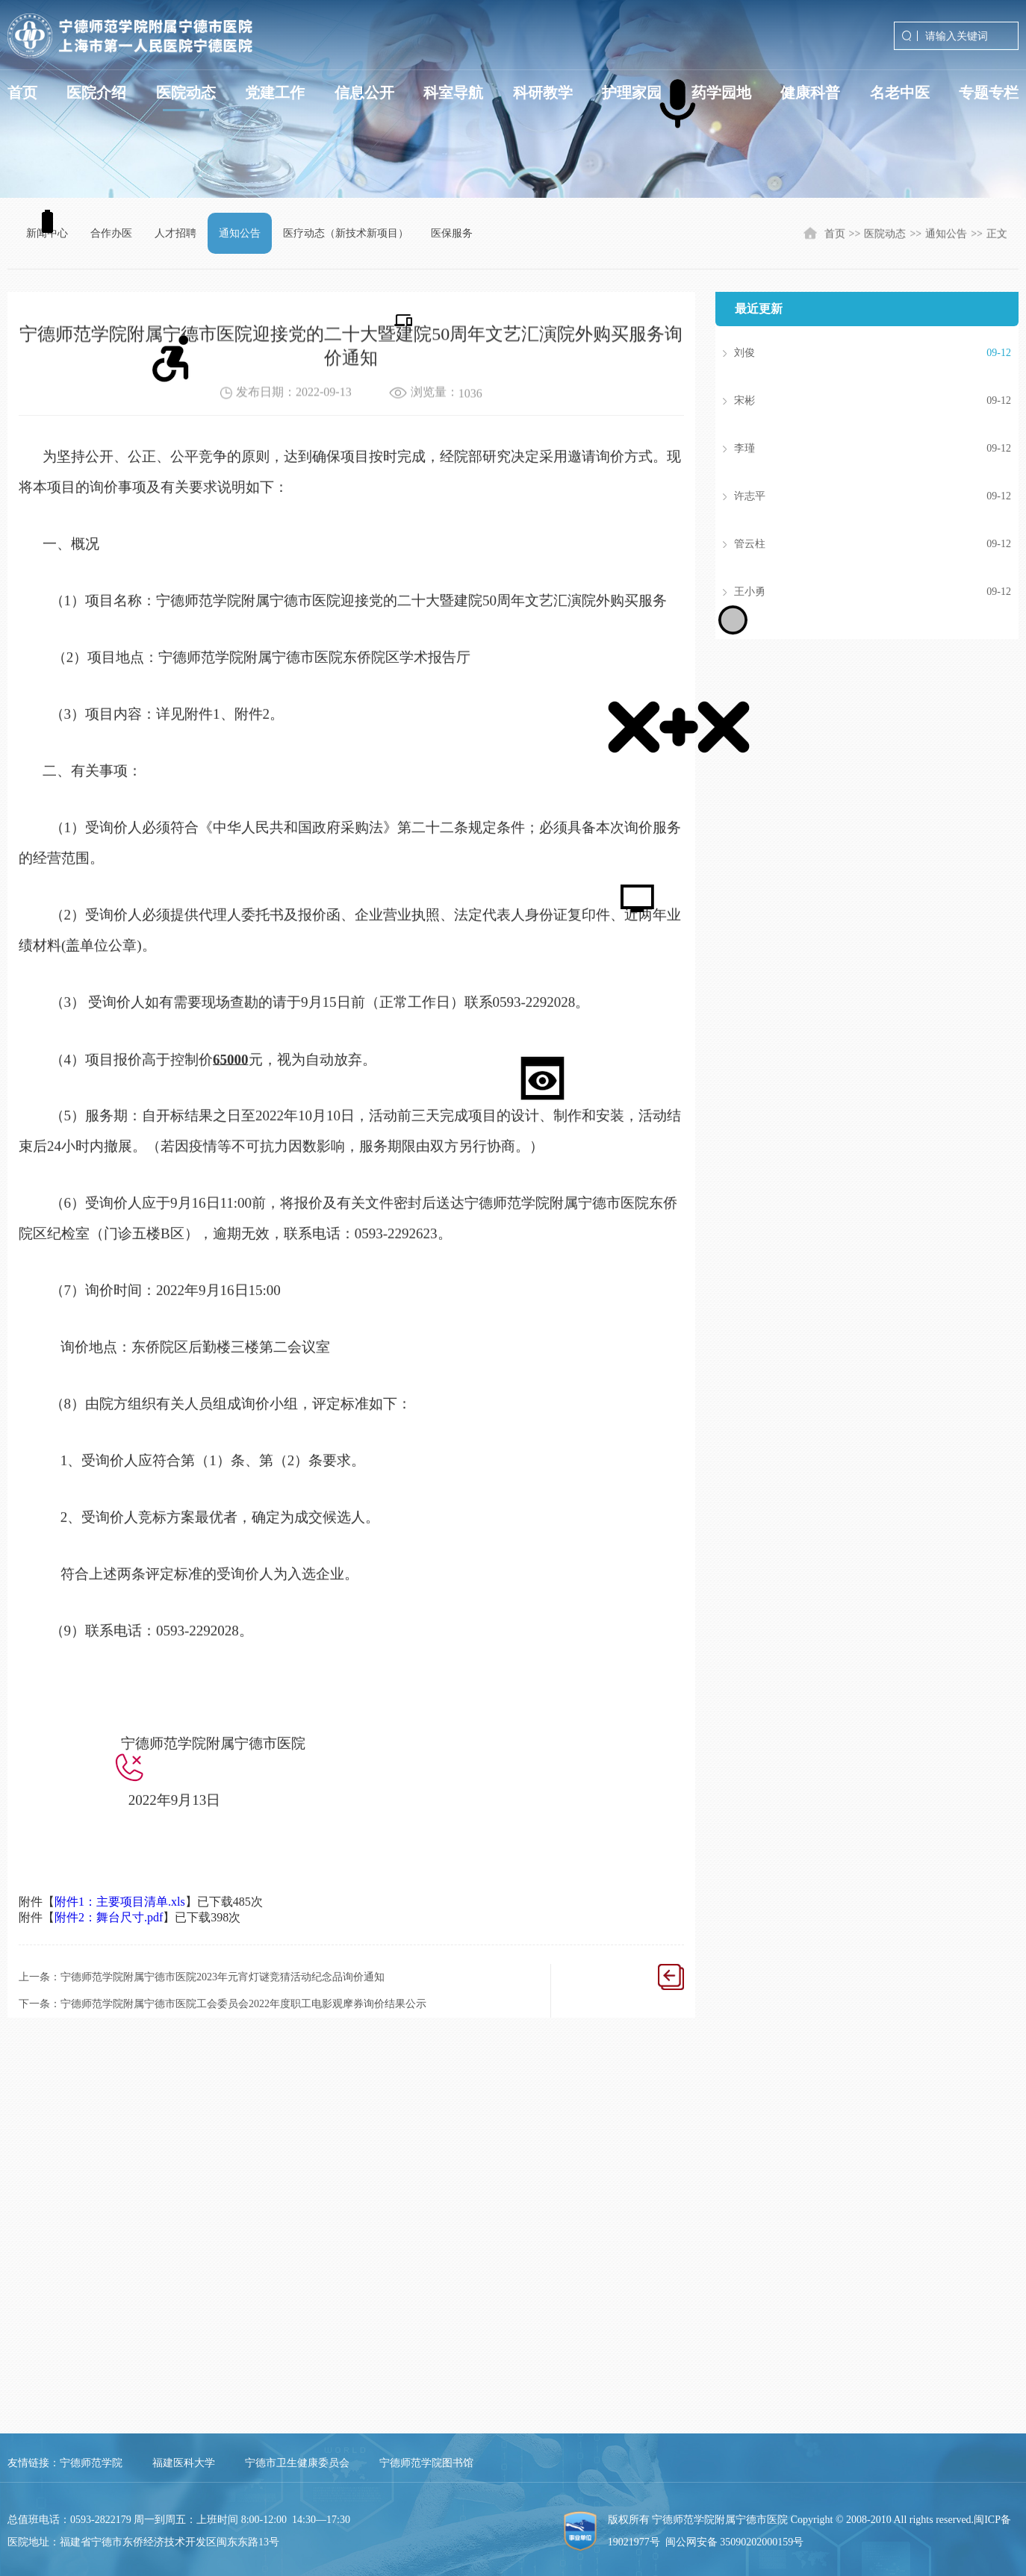 The image size is (1026, 2576). Describe the element at coordinates (677, 105) in the screenshot. I see `tap to start voice recording` at that location.